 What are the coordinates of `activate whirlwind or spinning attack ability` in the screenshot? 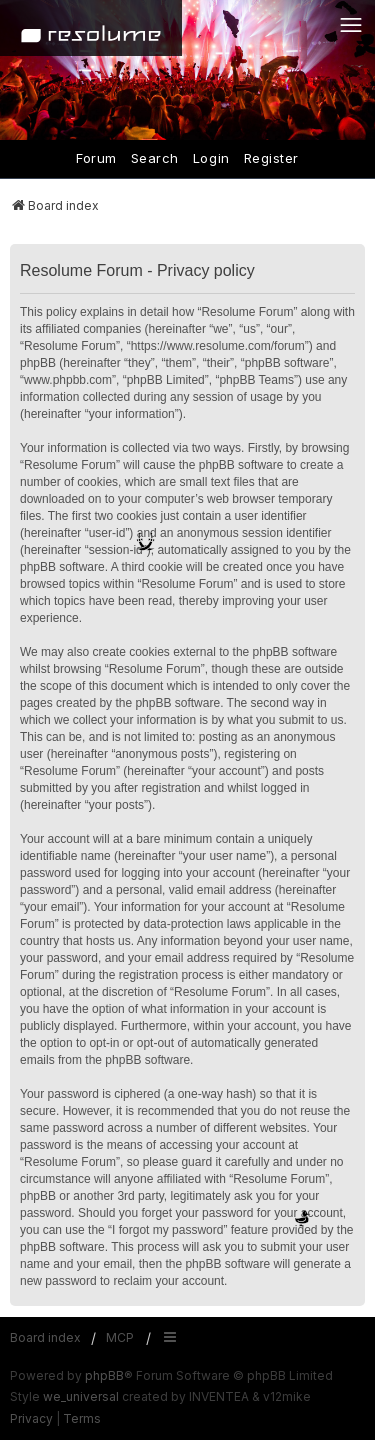 It's located at (145, 541).